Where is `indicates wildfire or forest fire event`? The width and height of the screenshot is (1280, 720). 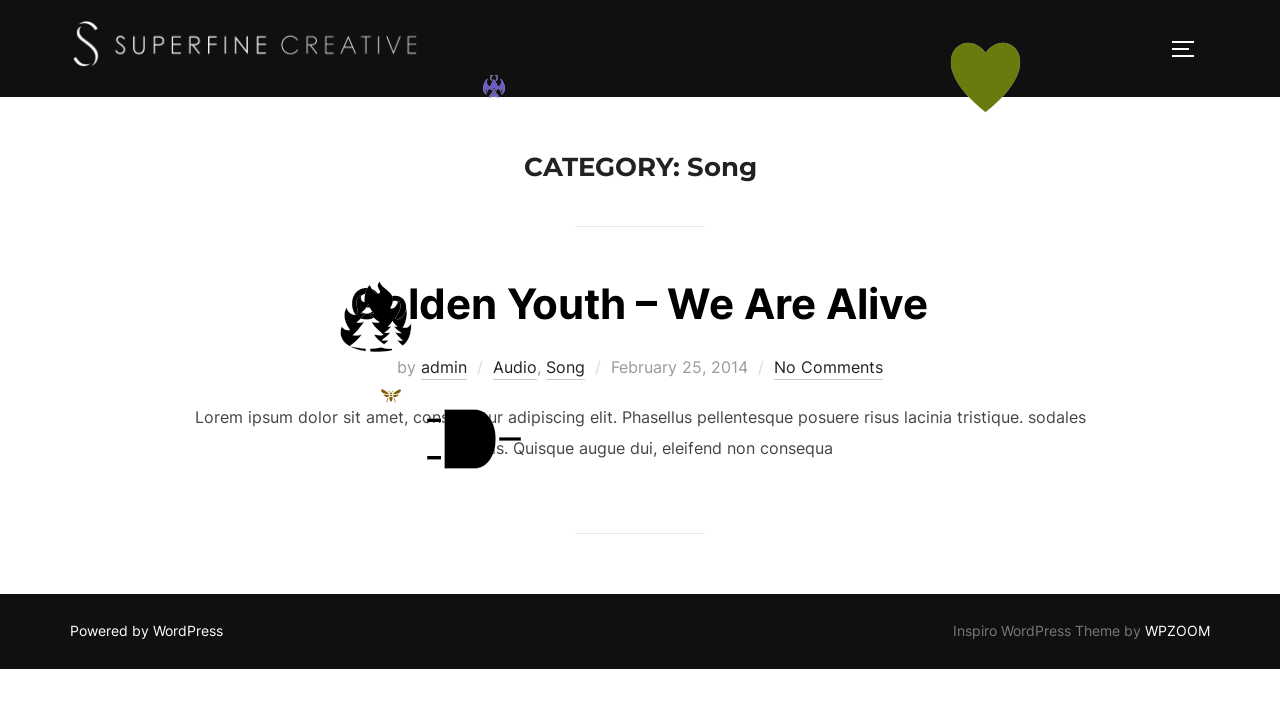 indicates wildfire or forest fire event is located at coordinates (376, 317).